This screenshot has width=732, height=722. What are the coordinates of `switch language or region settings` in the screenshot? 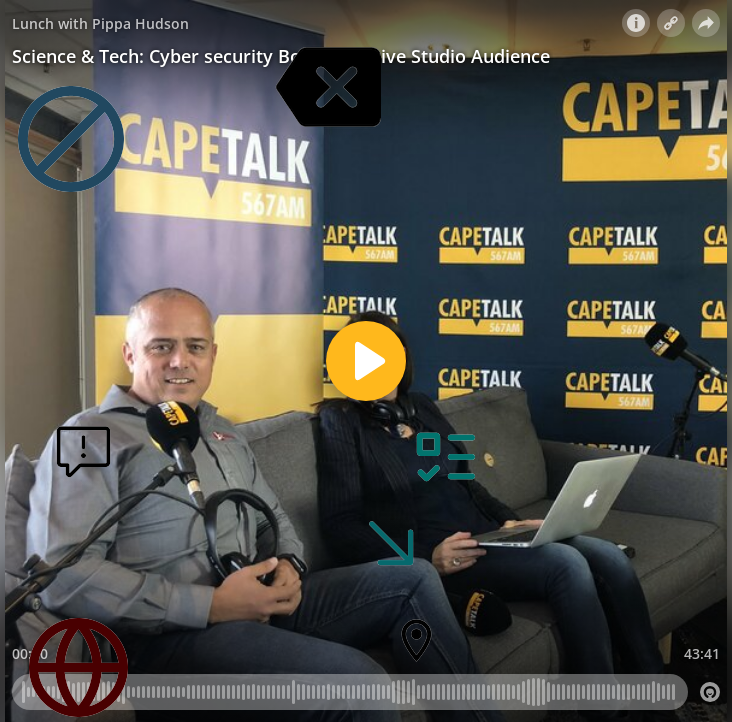 It's located at (78, 667).